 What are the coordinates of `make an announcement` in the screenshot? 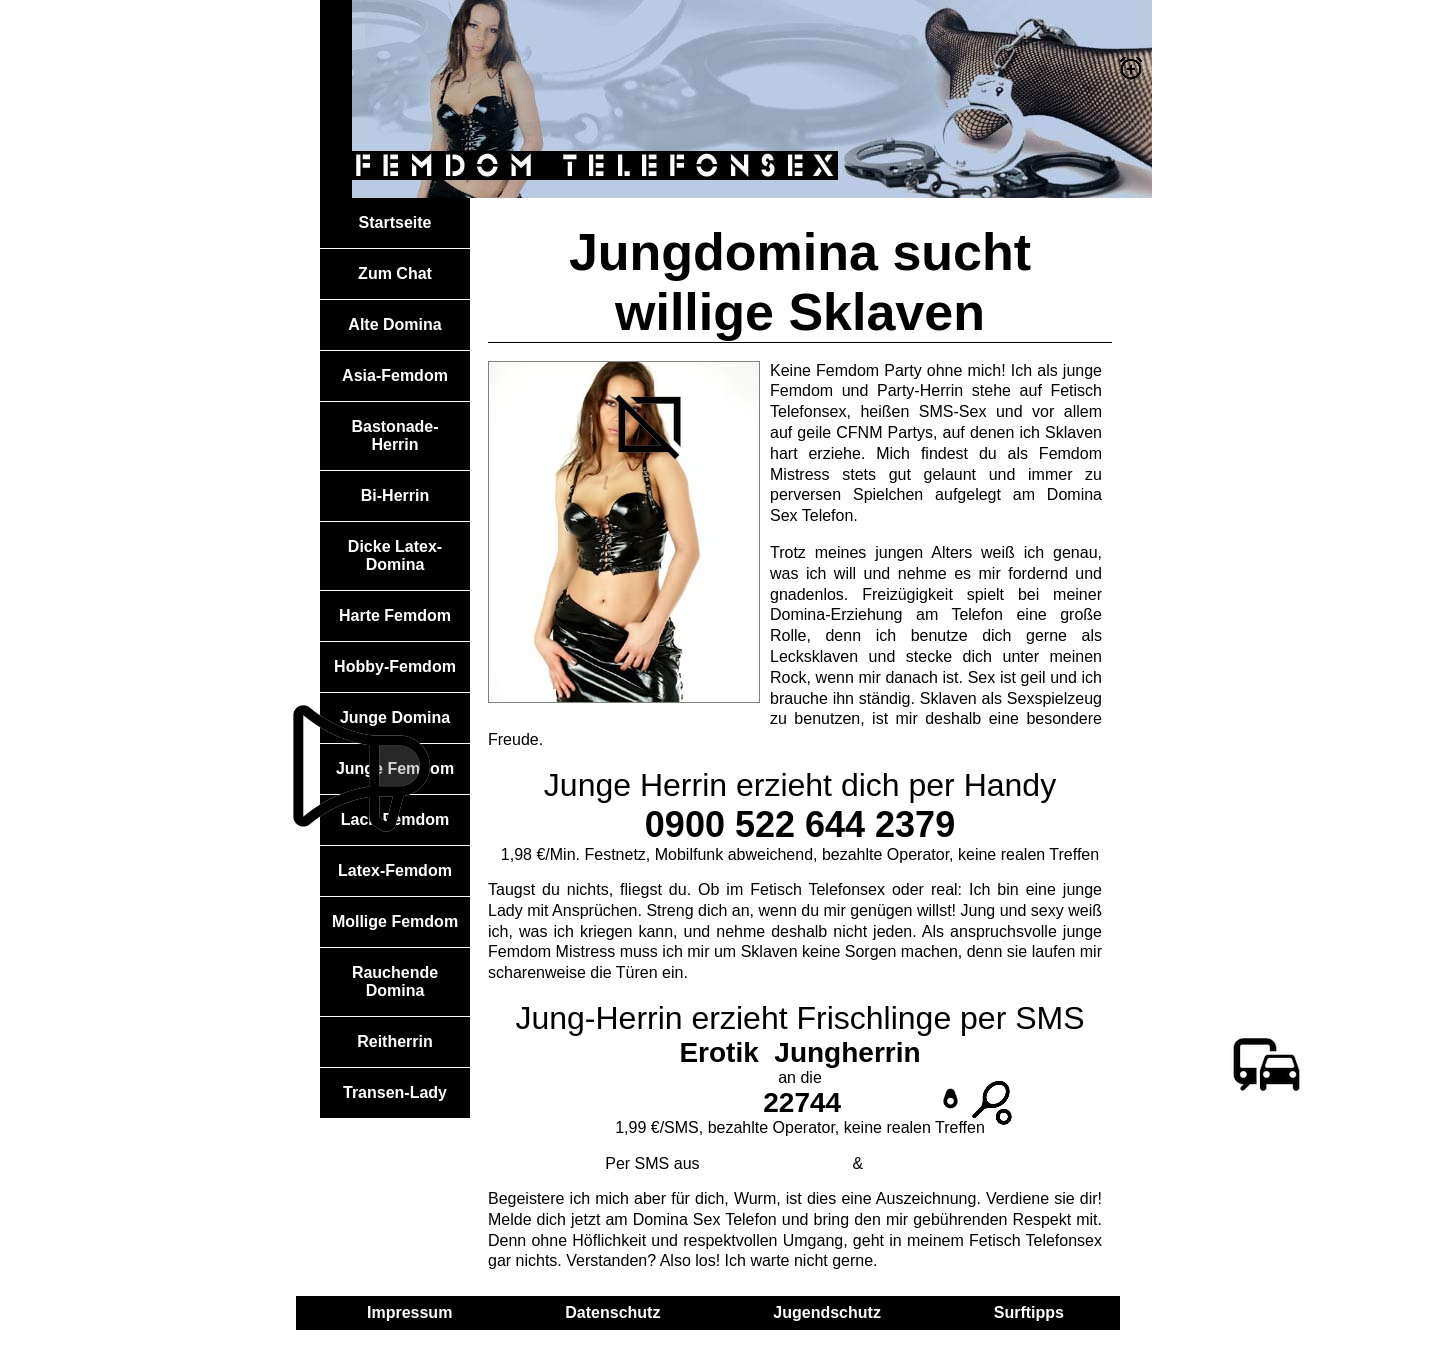 It's located at (354, 771).